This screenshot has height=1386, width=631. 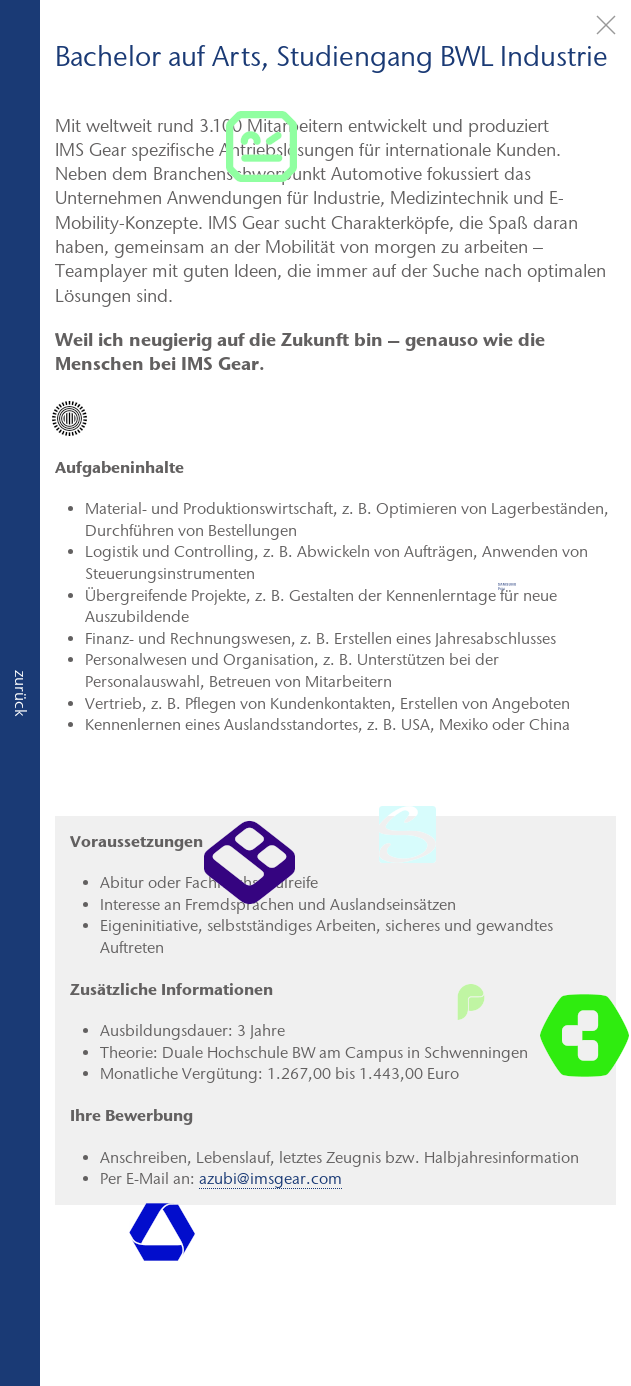 What do you see at coordinates (507, 587) in the screenshot?
I see `pay with samsung pay` at bounding box center [507, 587].